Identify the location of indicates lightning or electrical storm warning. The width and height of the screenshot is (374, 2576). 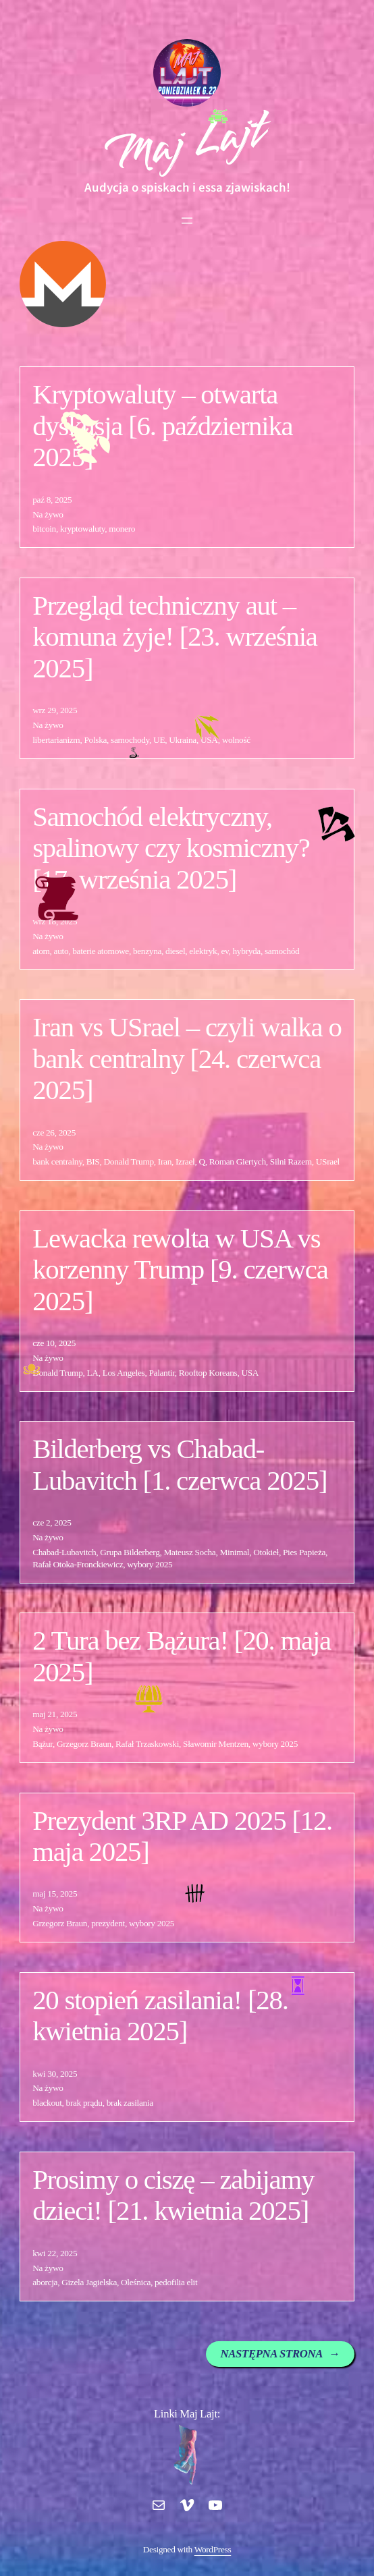
(207, 727).